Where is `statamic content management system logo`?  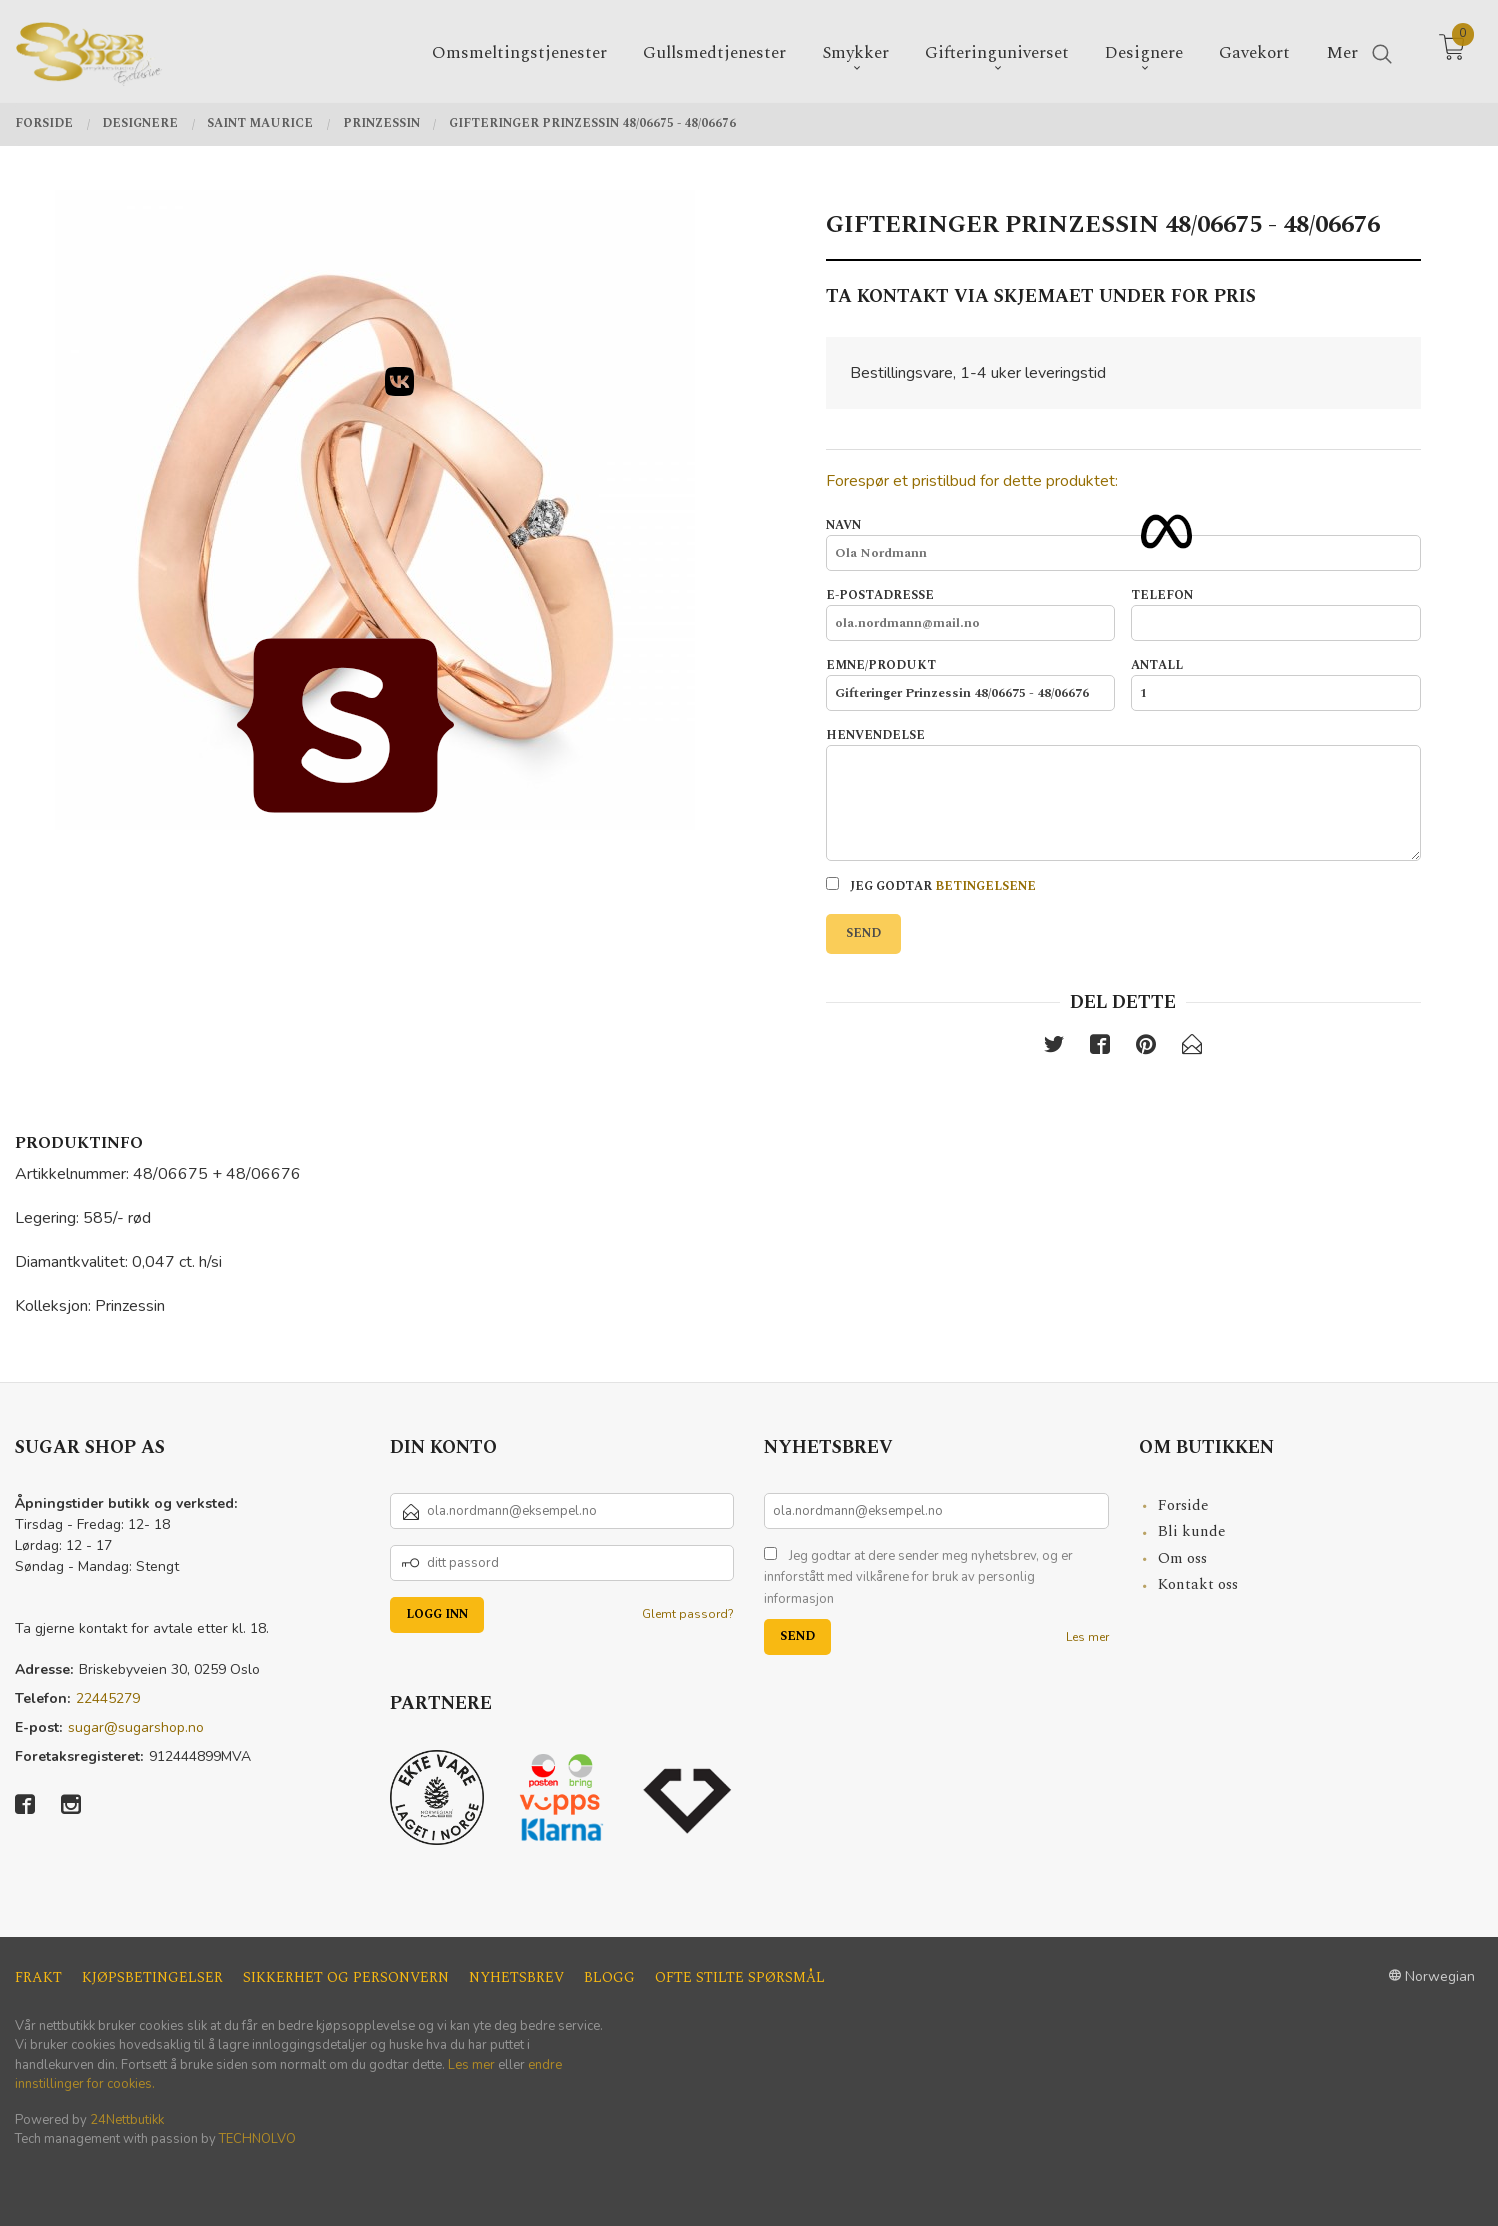 statamic content management system logo is located at coordinates (345, 725).